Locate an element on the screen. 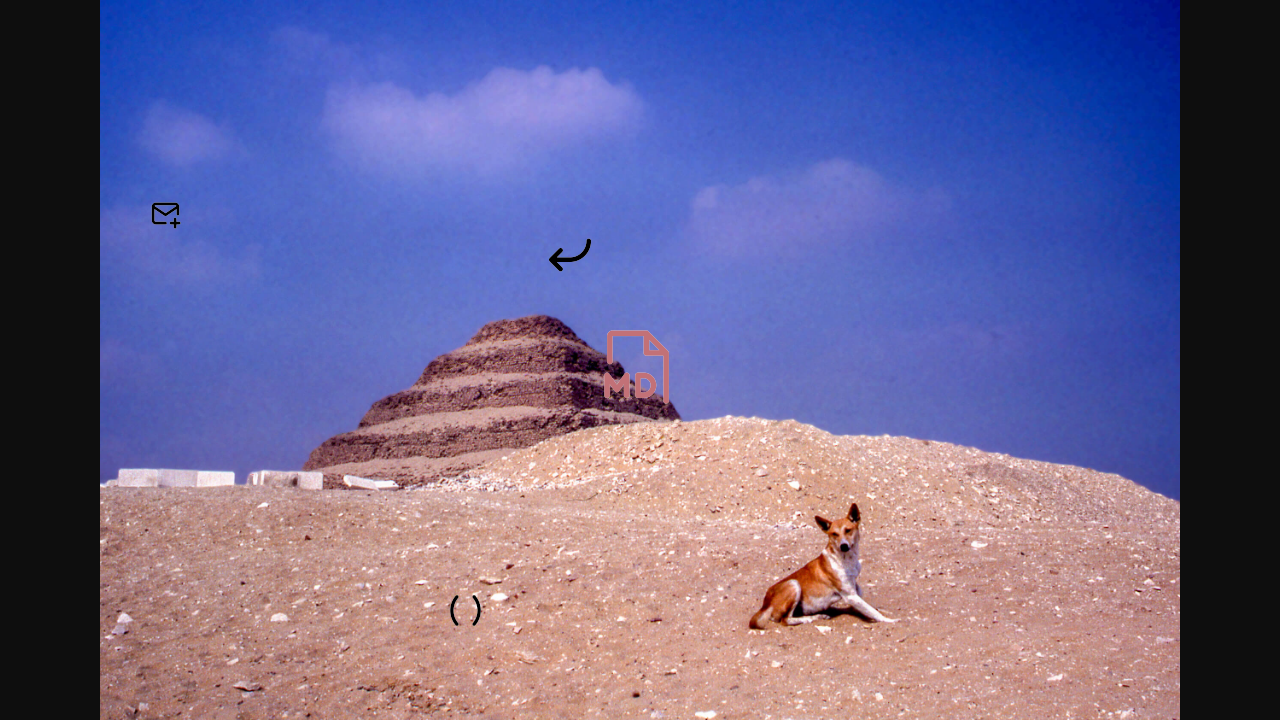 This screenshot has height=720, width=1280. insert parentheses in text editor is located at coordinates (465, 610).